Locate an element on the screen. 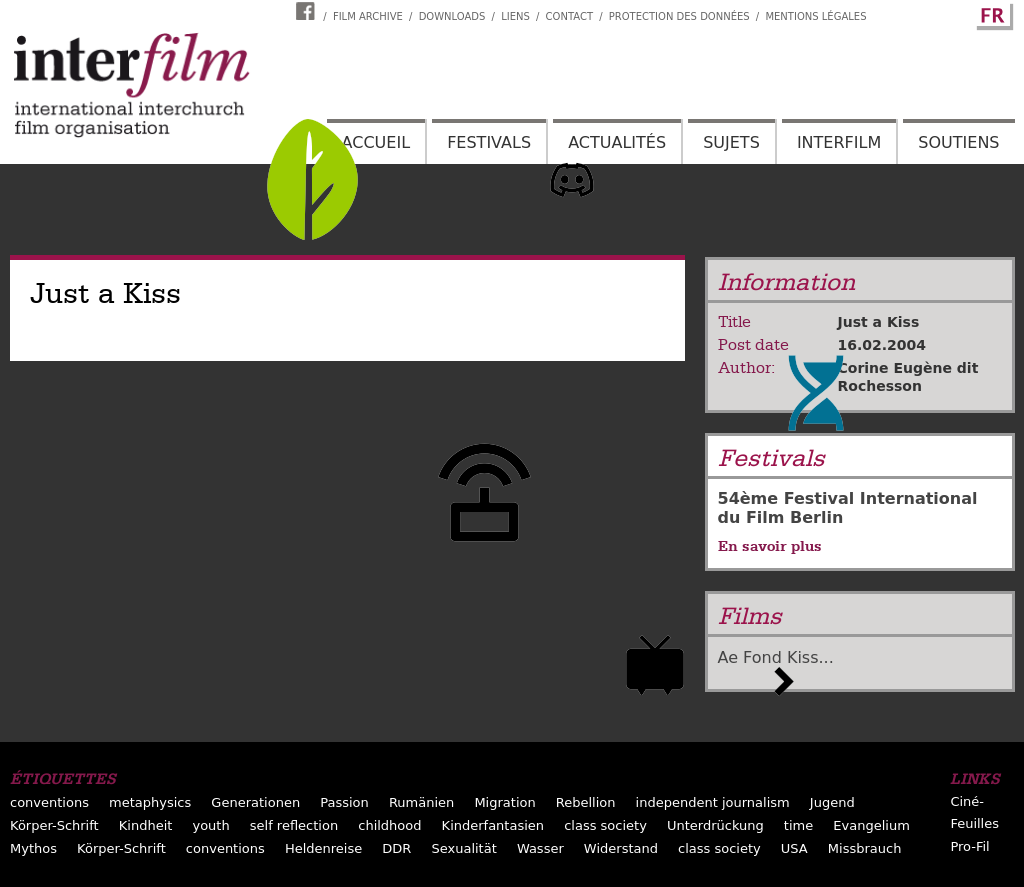 The width and height of the screenshot is (1024, 887). access genetic or DNA-related information is located at coordinates (816, 393).